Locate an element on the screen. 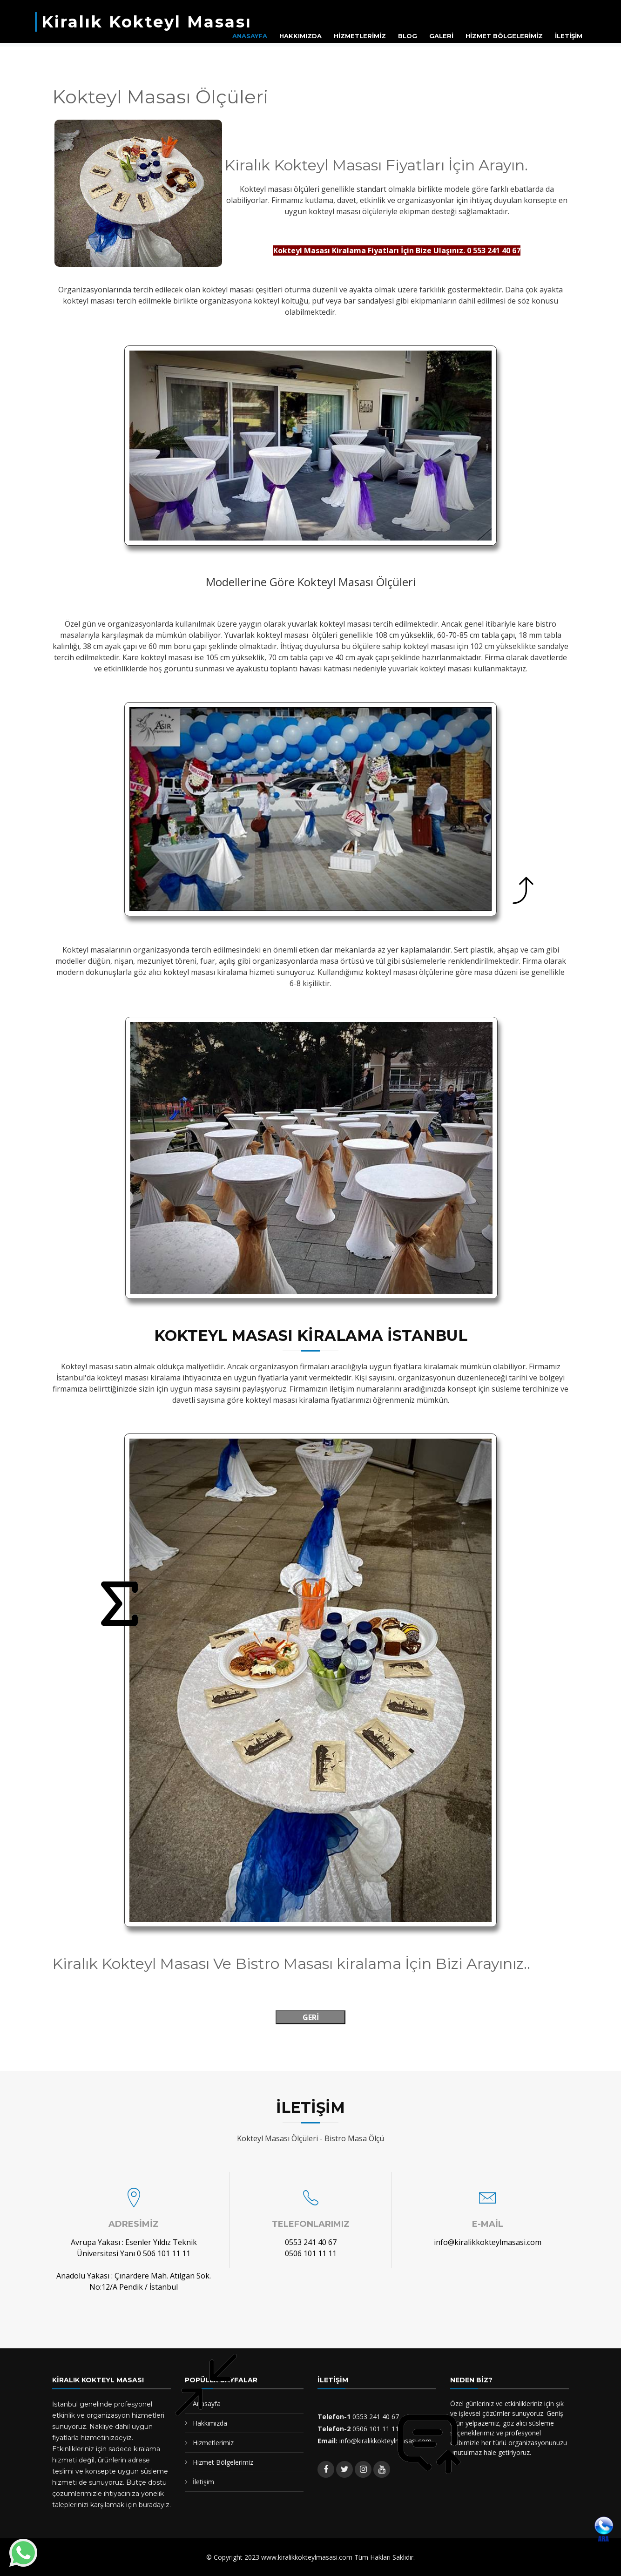  send or upload a message is located at coordinates (427, 2441).